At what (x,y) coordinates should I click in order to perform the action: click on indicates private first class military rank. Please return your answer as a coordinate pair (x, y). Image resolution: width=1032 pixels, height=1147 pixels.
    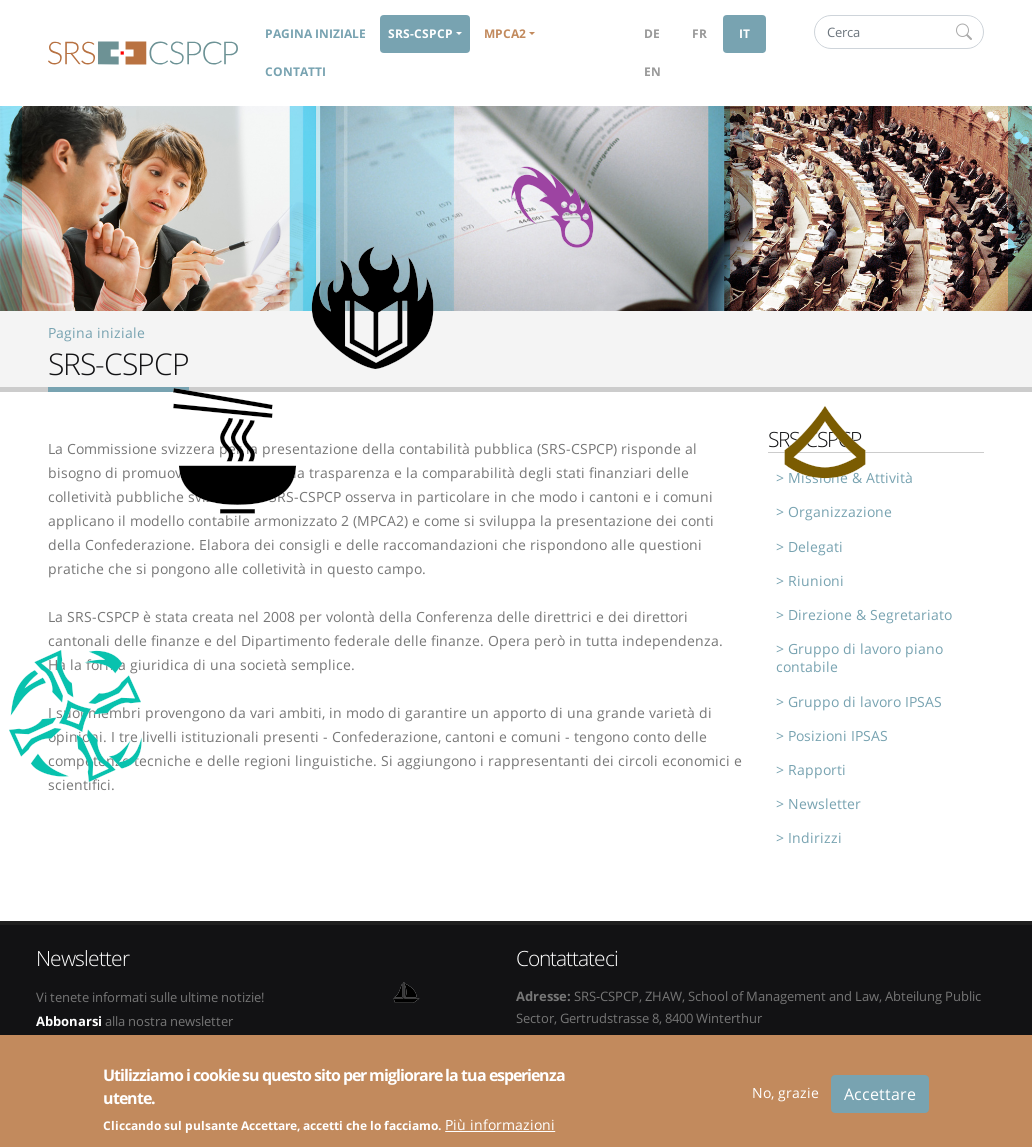
    Looking at the image, I should click on (825, 442).